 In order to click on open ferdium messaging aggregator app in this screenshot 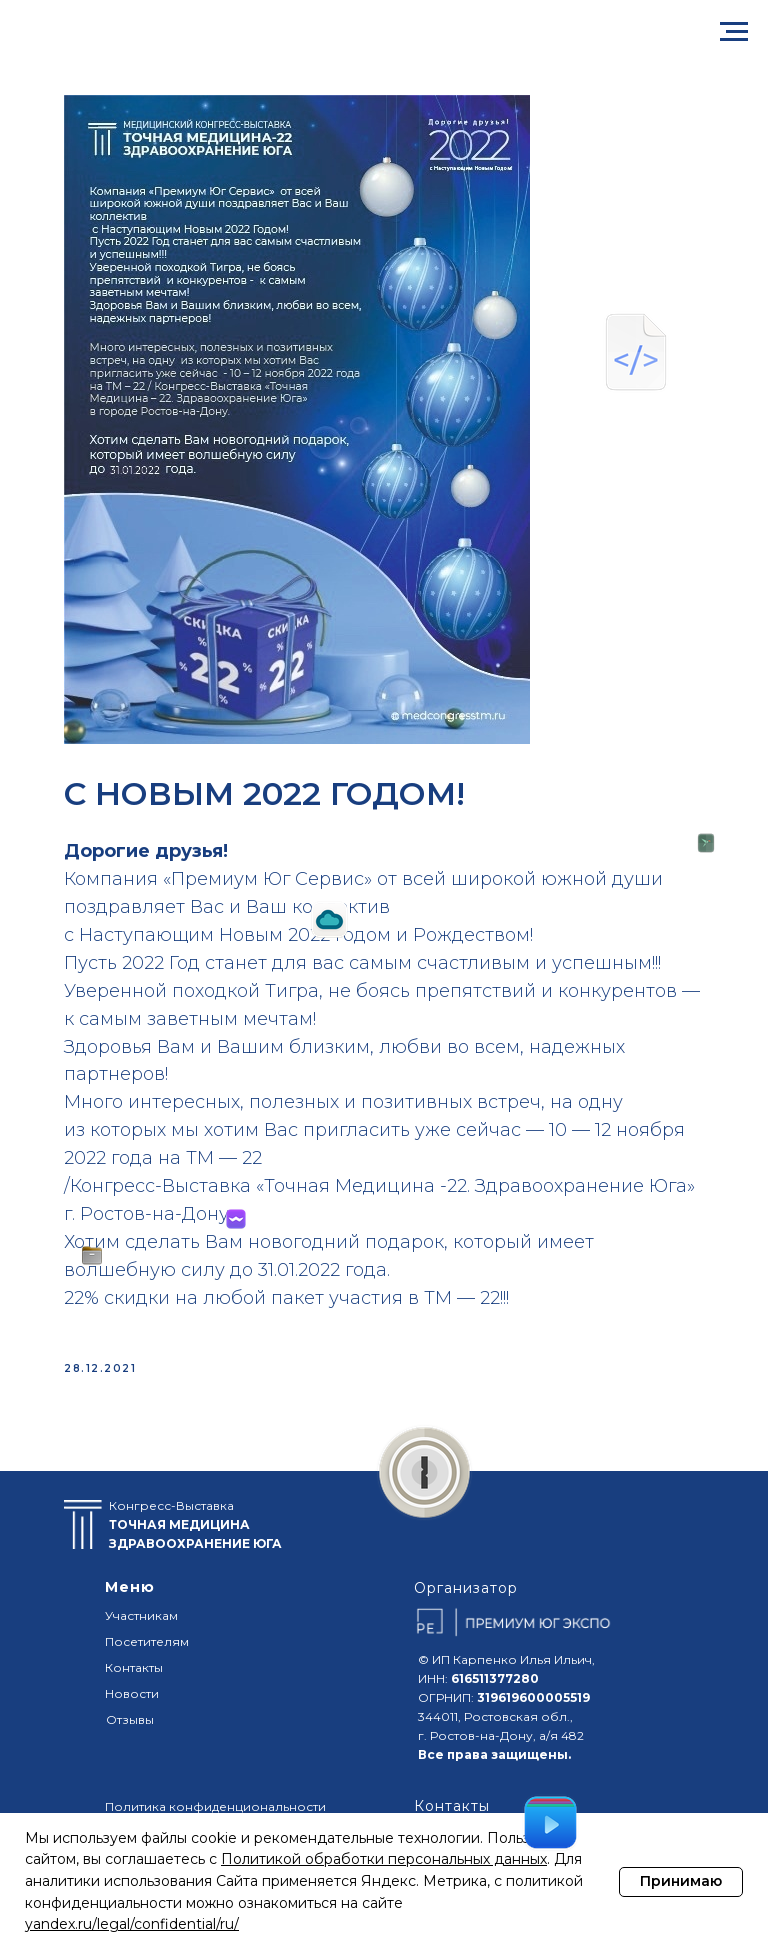, I will do `click(236, 1219)`.